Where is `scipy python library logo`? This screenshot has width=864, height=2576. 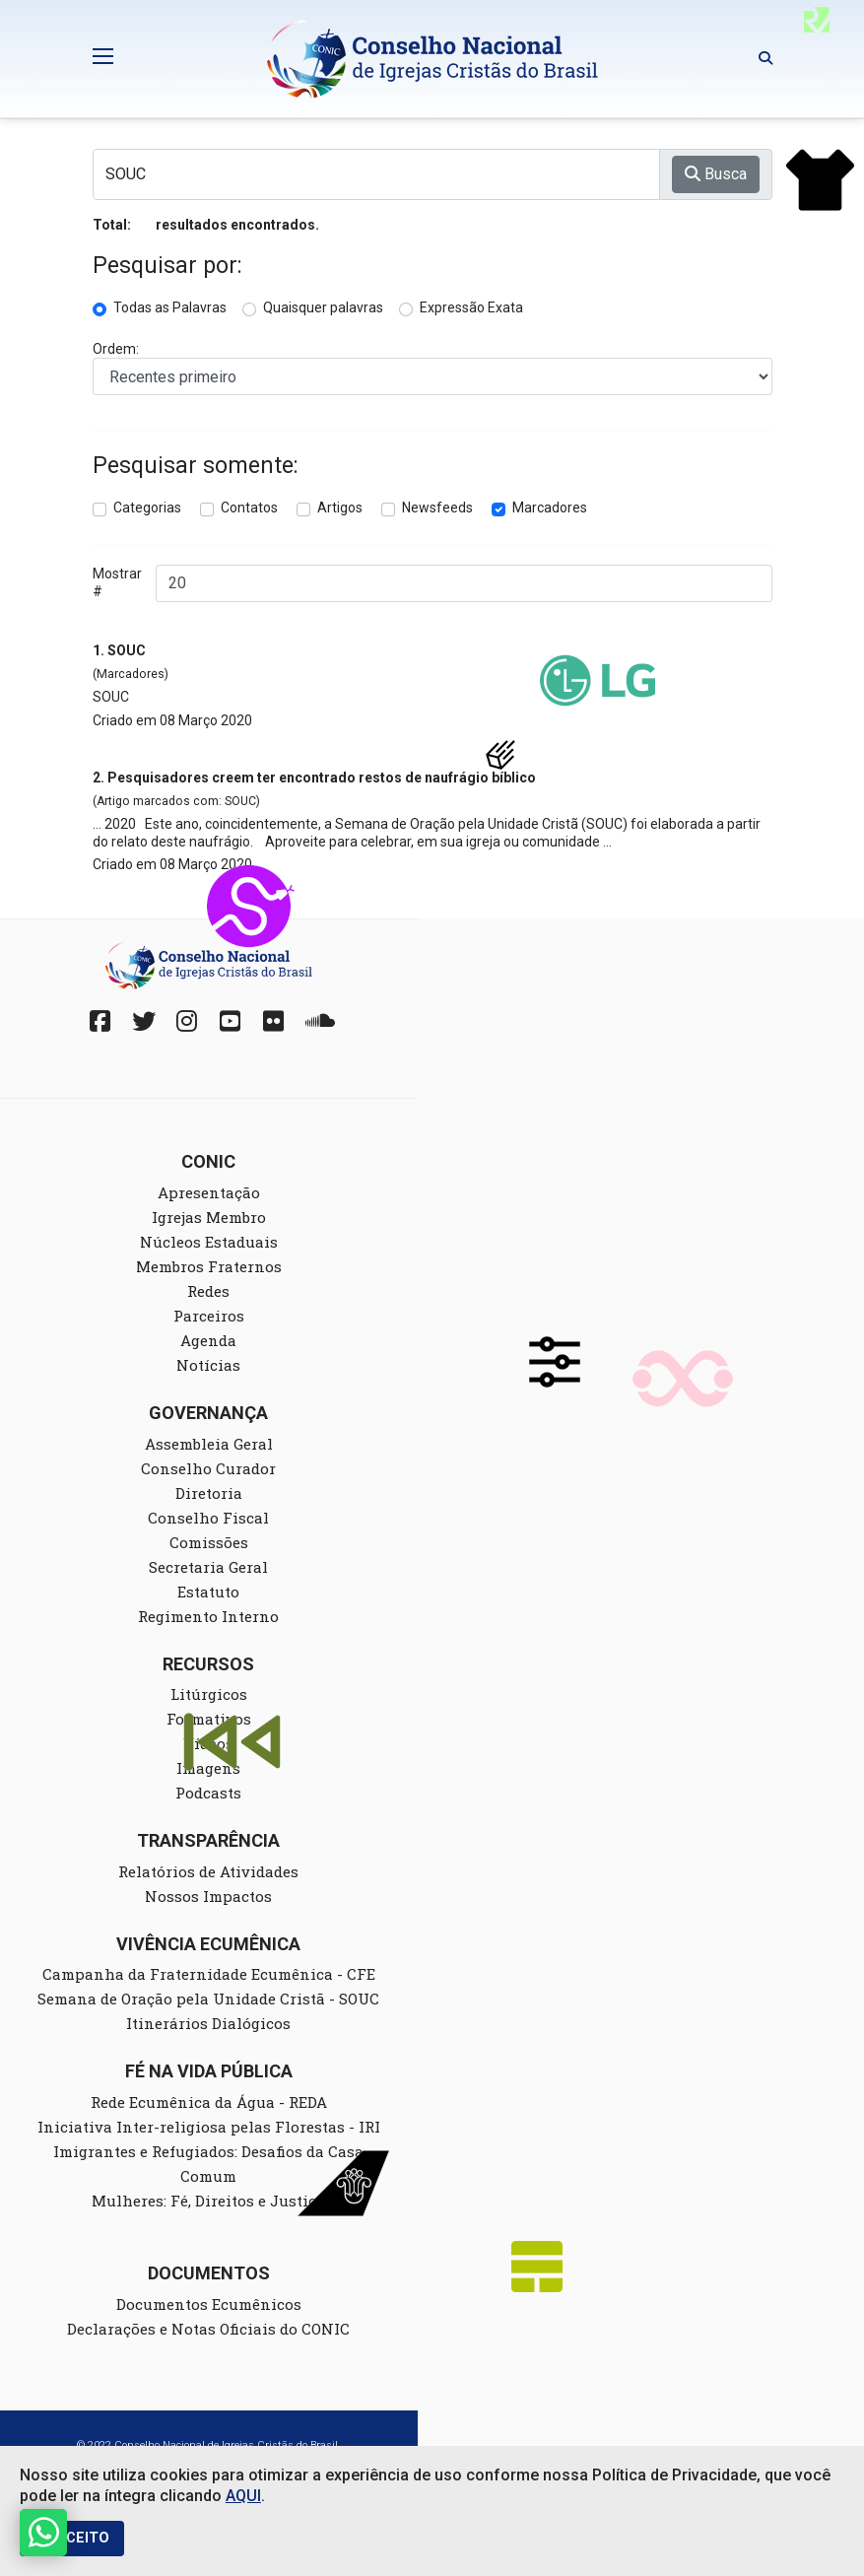 scipy python library logo is located at coordinates (250, 906).